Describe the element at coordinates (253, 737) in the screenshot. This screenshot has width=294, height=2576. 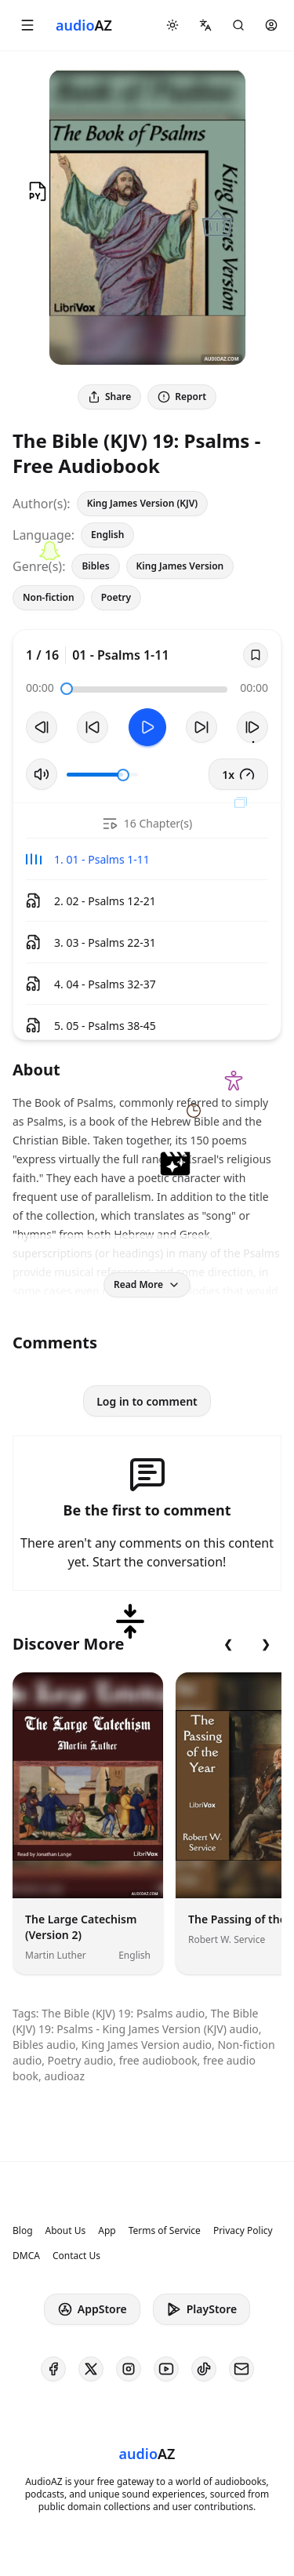
I see `indicates no wifi signal available` at that location.